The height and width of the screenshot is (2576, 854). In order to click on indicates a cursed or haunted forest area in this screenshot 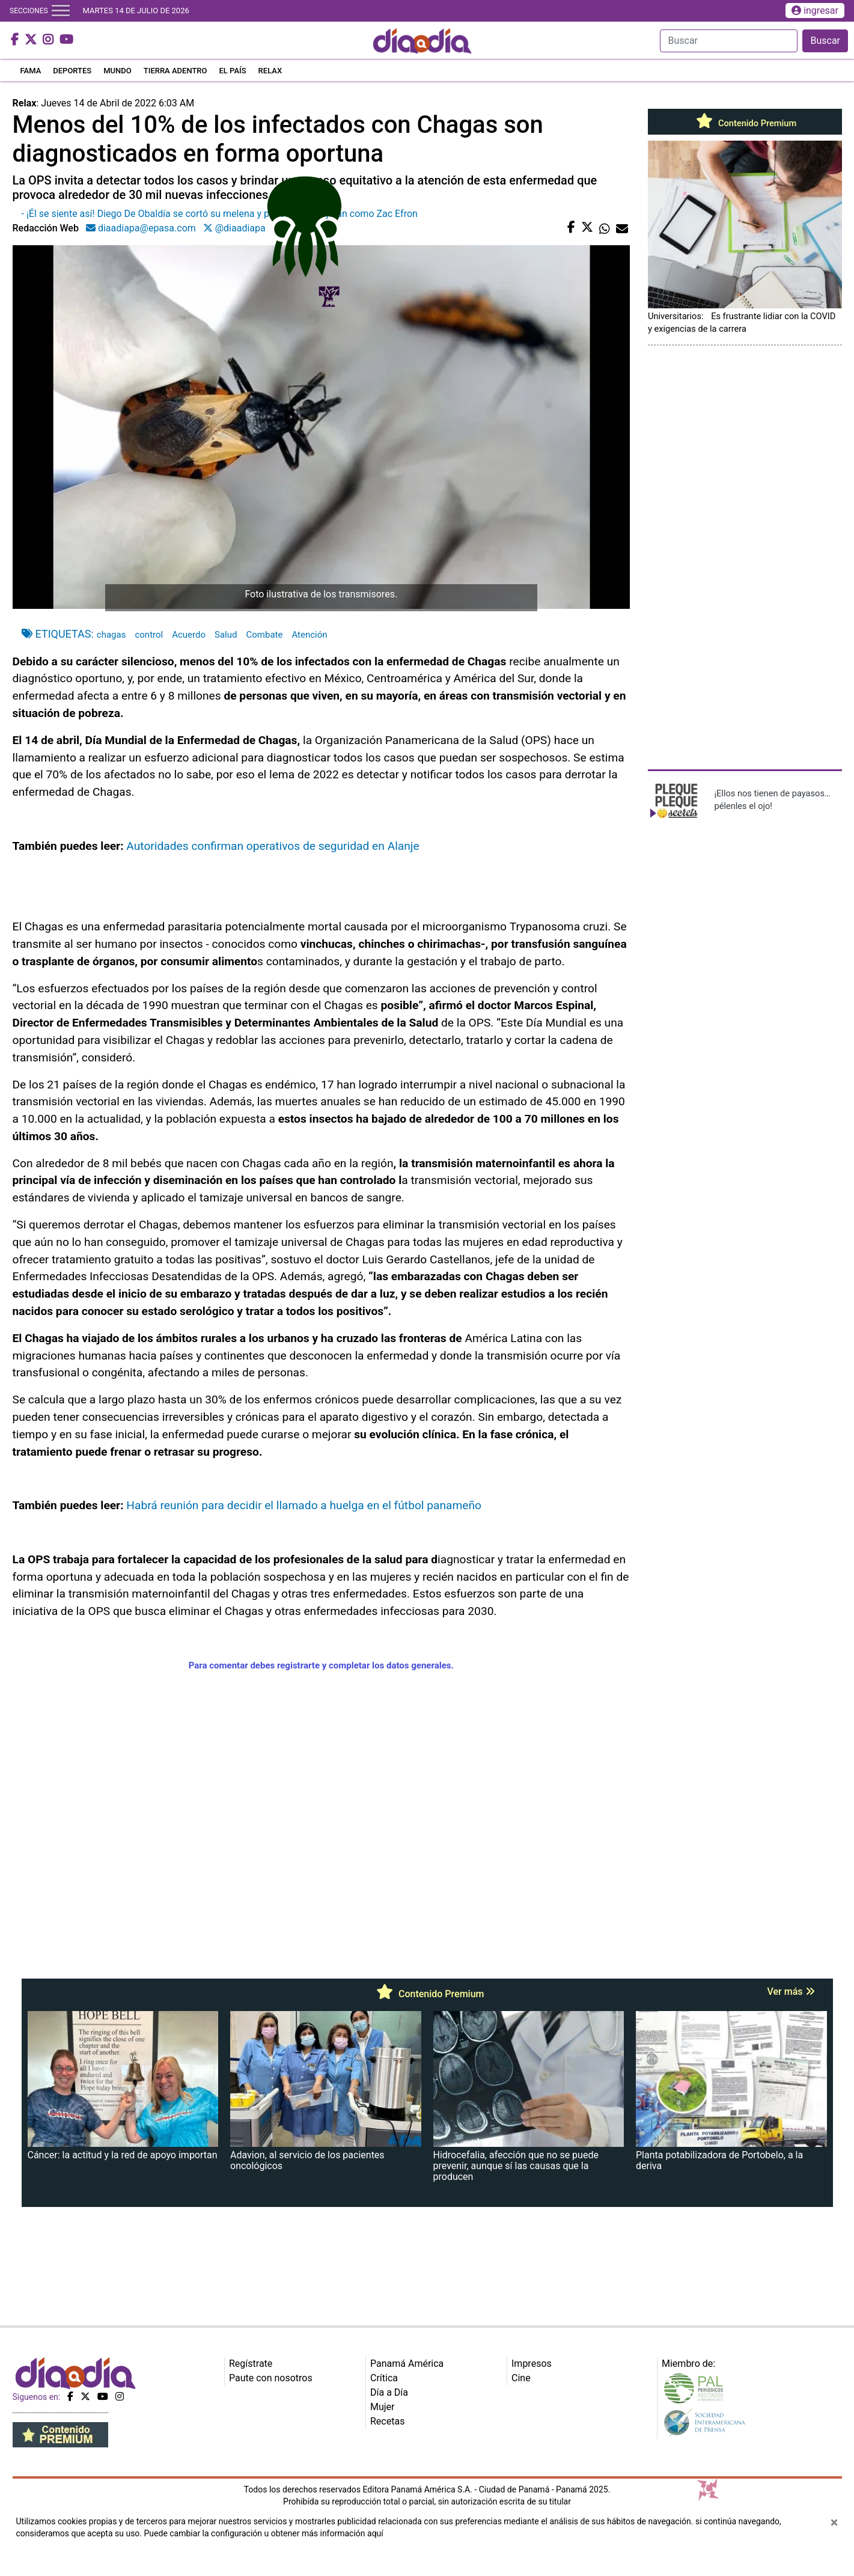, I will do `click(329, 296)`.